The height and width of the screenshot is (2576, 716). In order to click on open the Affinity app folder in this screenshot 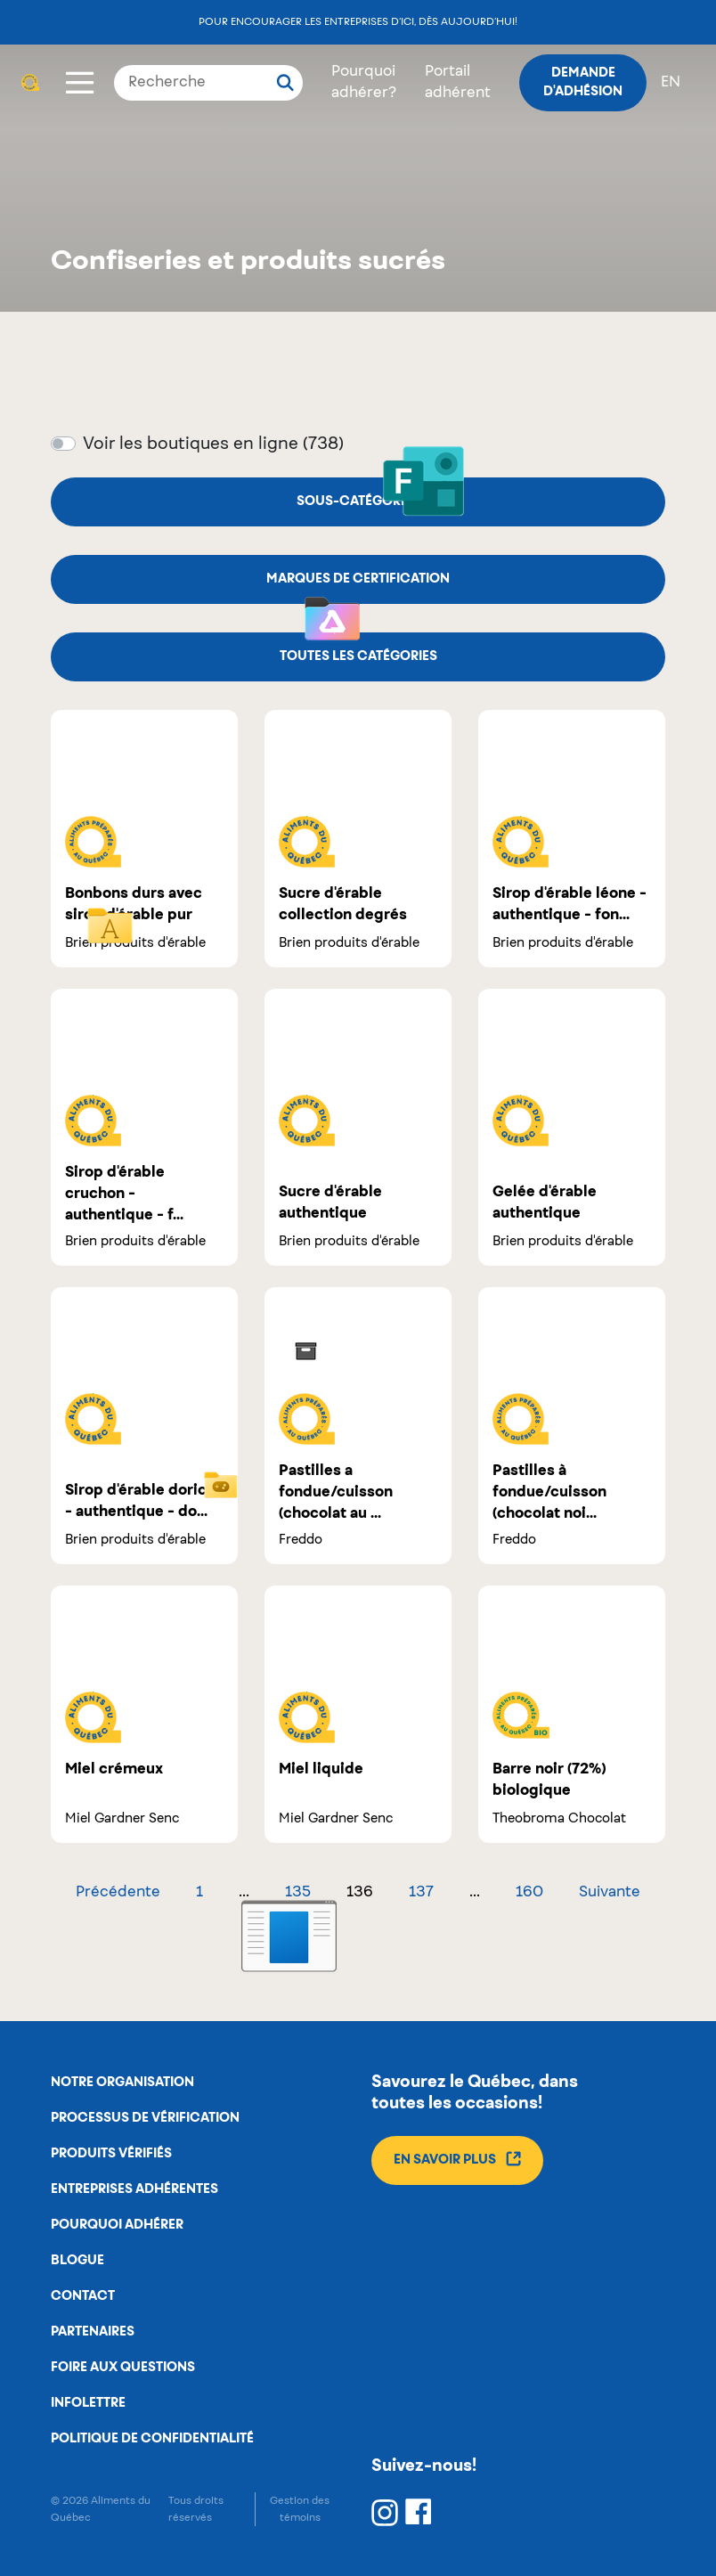, I will do `click(332, 620)`.